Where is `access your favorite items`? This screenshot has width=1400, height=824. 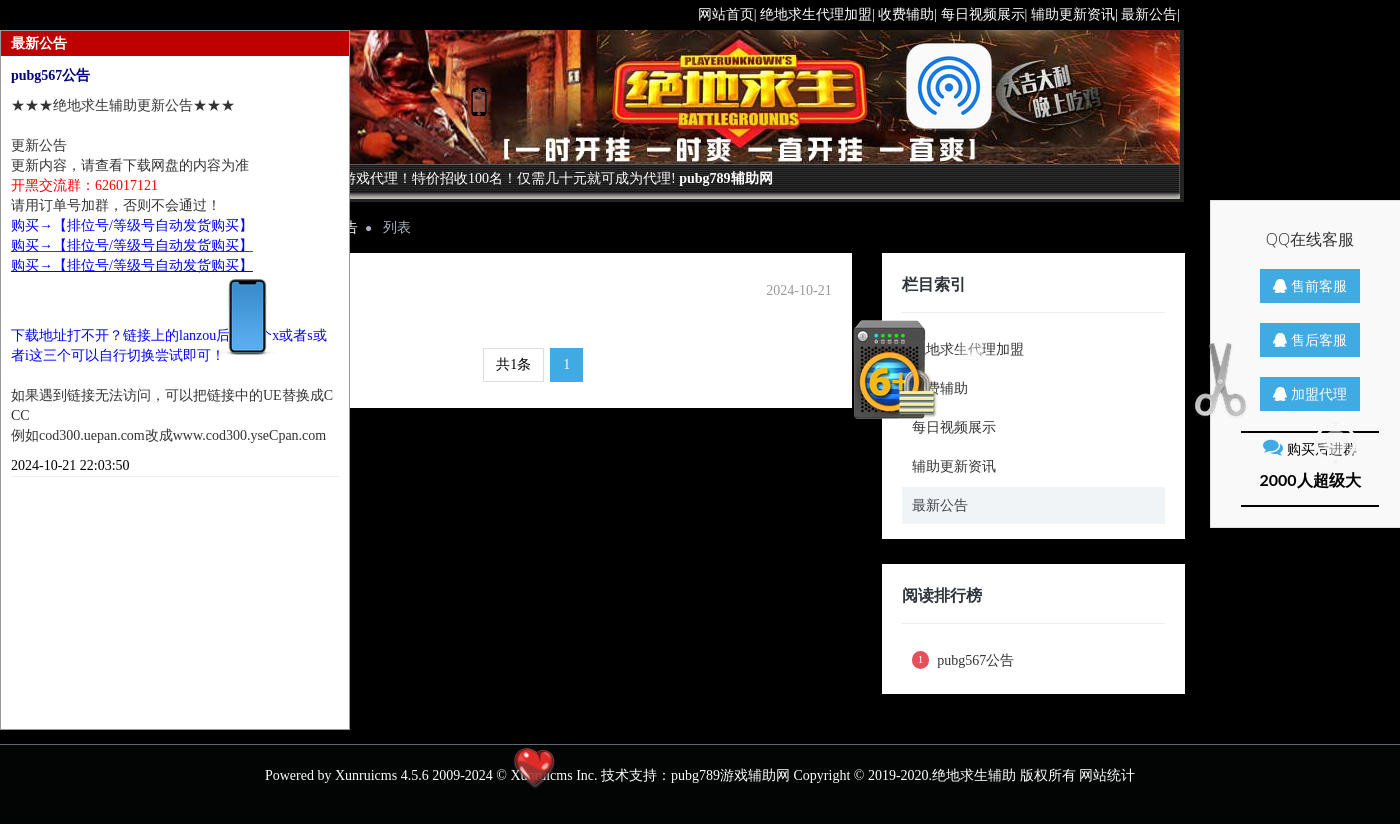 access your favorite items is located at coordinates (536, 768).